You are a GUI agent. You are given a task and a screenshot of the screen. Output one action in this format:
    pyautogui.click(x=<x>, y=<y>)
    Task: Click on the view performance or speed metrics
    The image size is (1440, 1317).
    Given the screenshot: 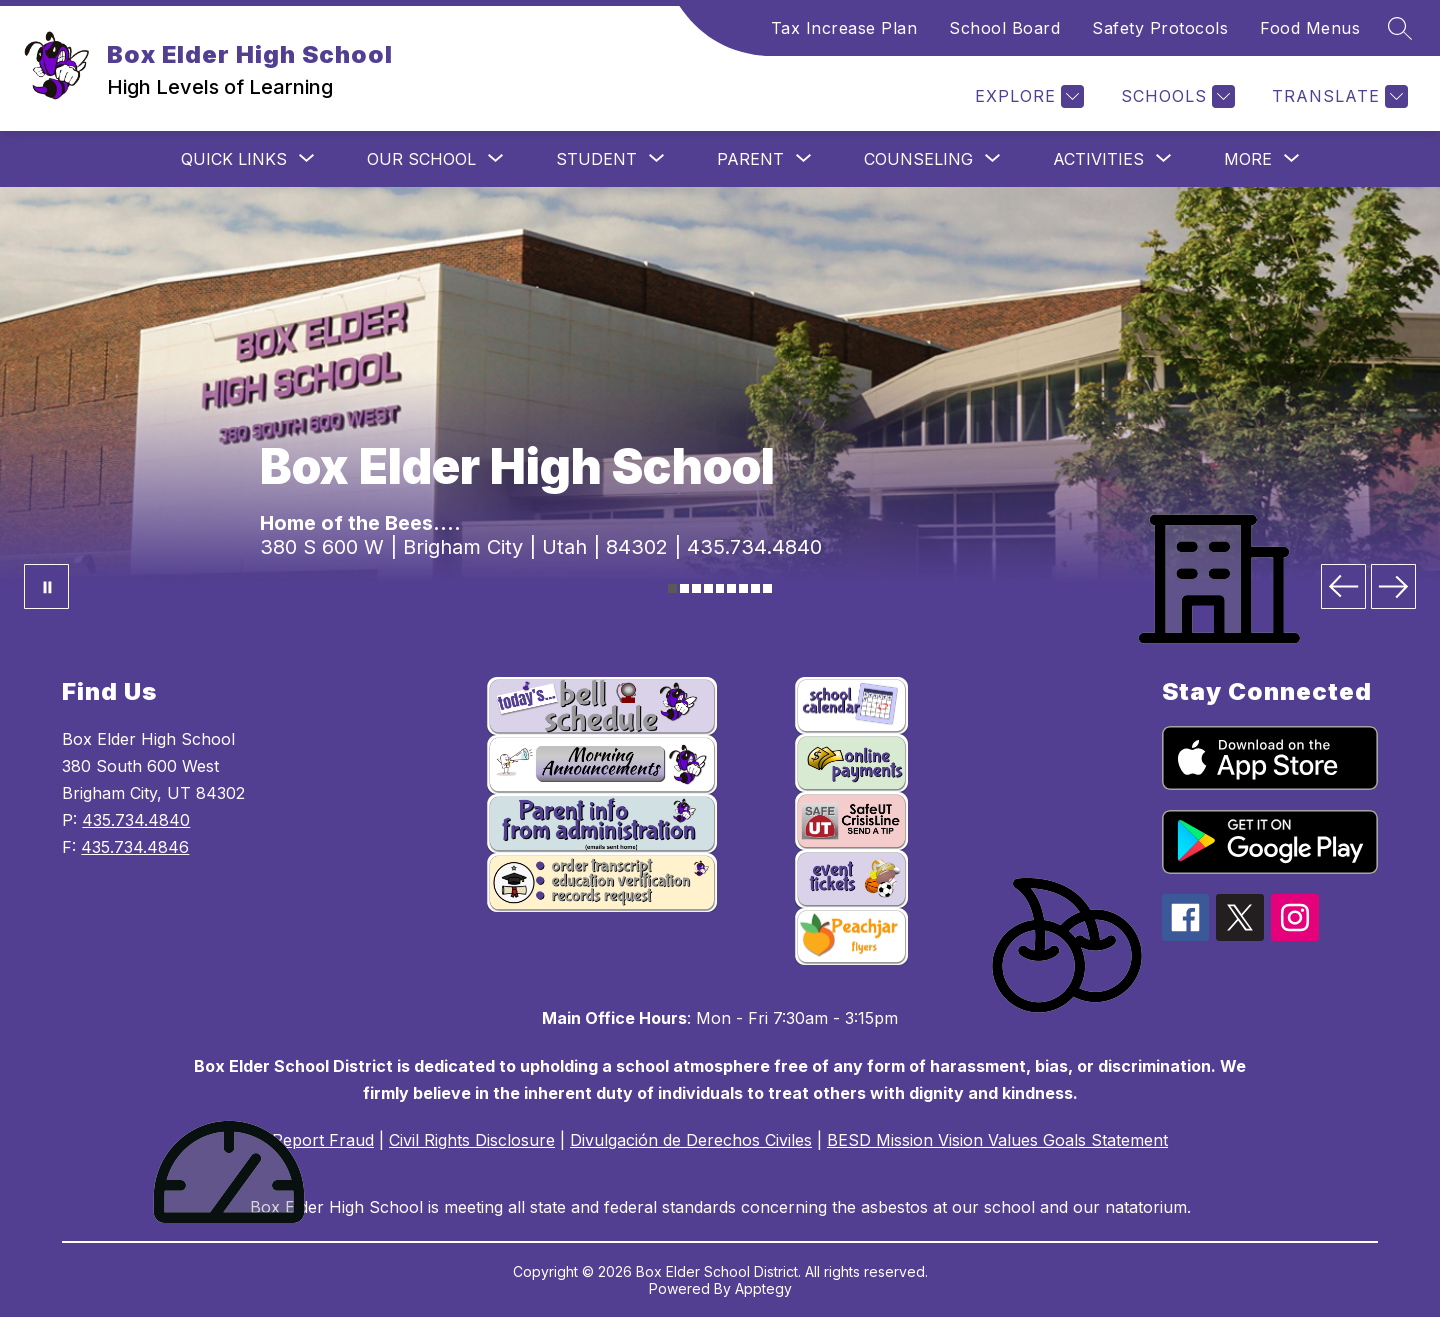 What is the action you would take?
    pyautogui.click(x=229, y=1180)
    